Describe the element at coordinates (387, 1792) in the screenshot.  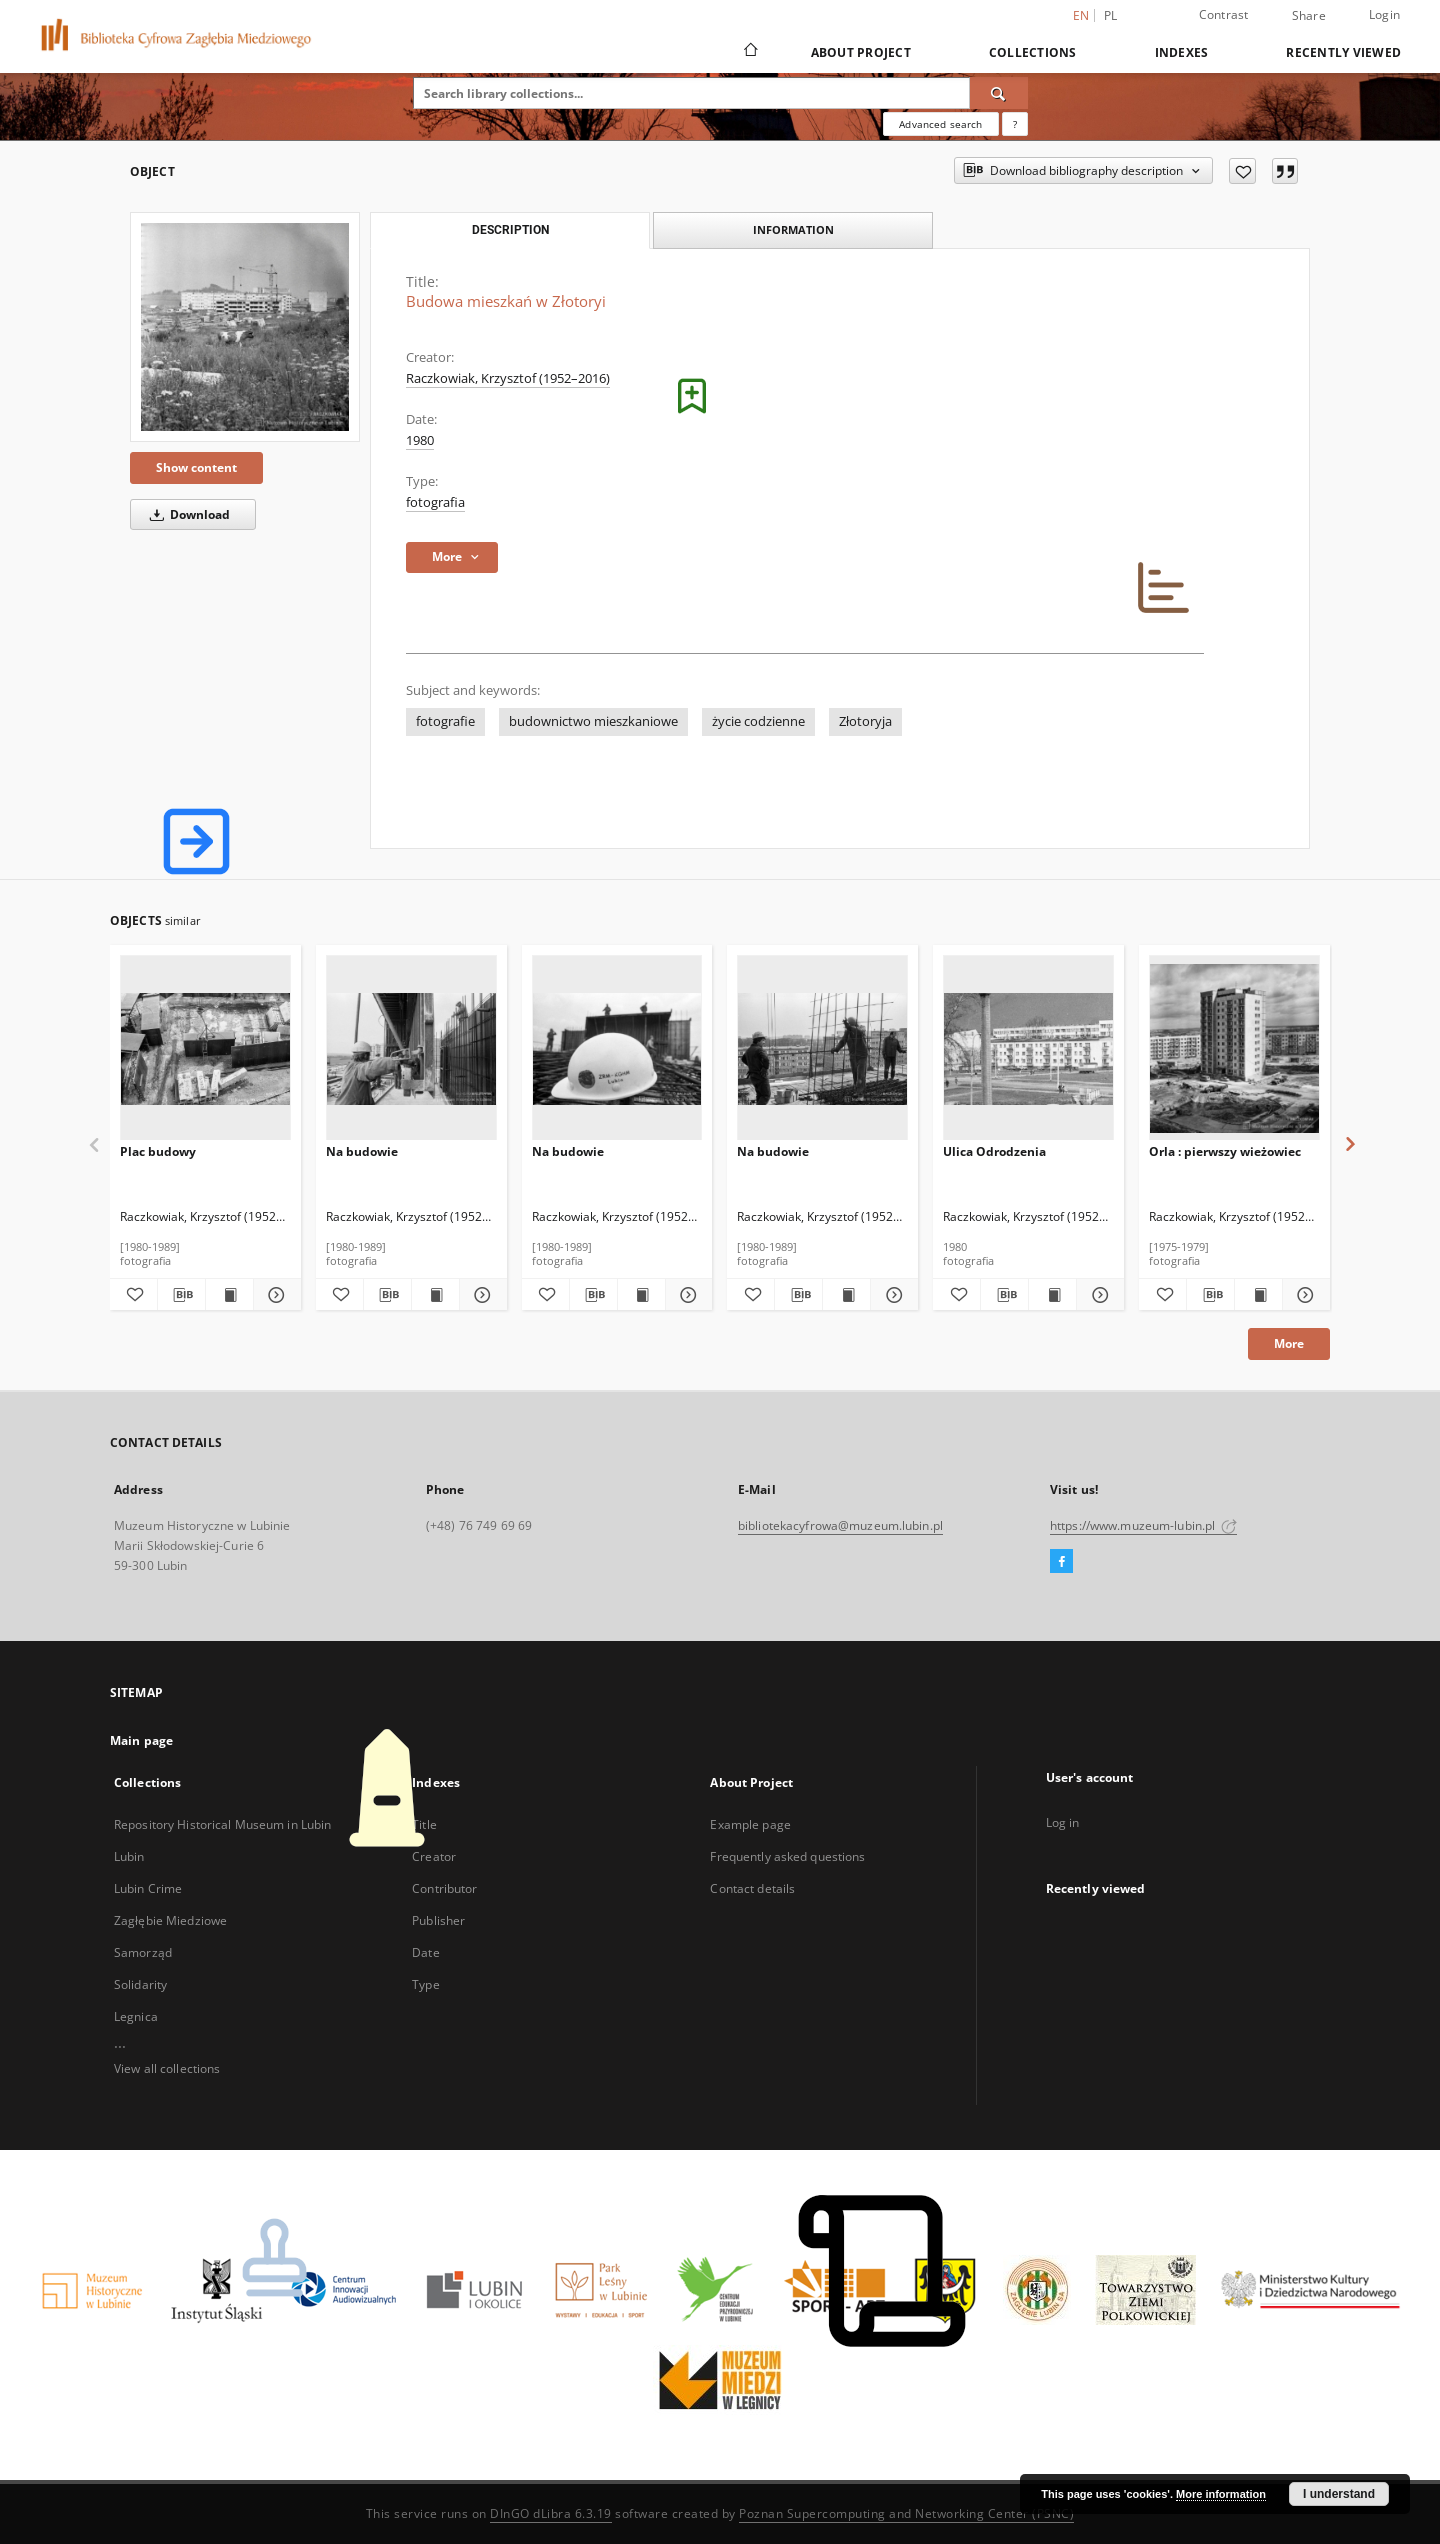
I see `view monuments or landmarks nearby` at that location.